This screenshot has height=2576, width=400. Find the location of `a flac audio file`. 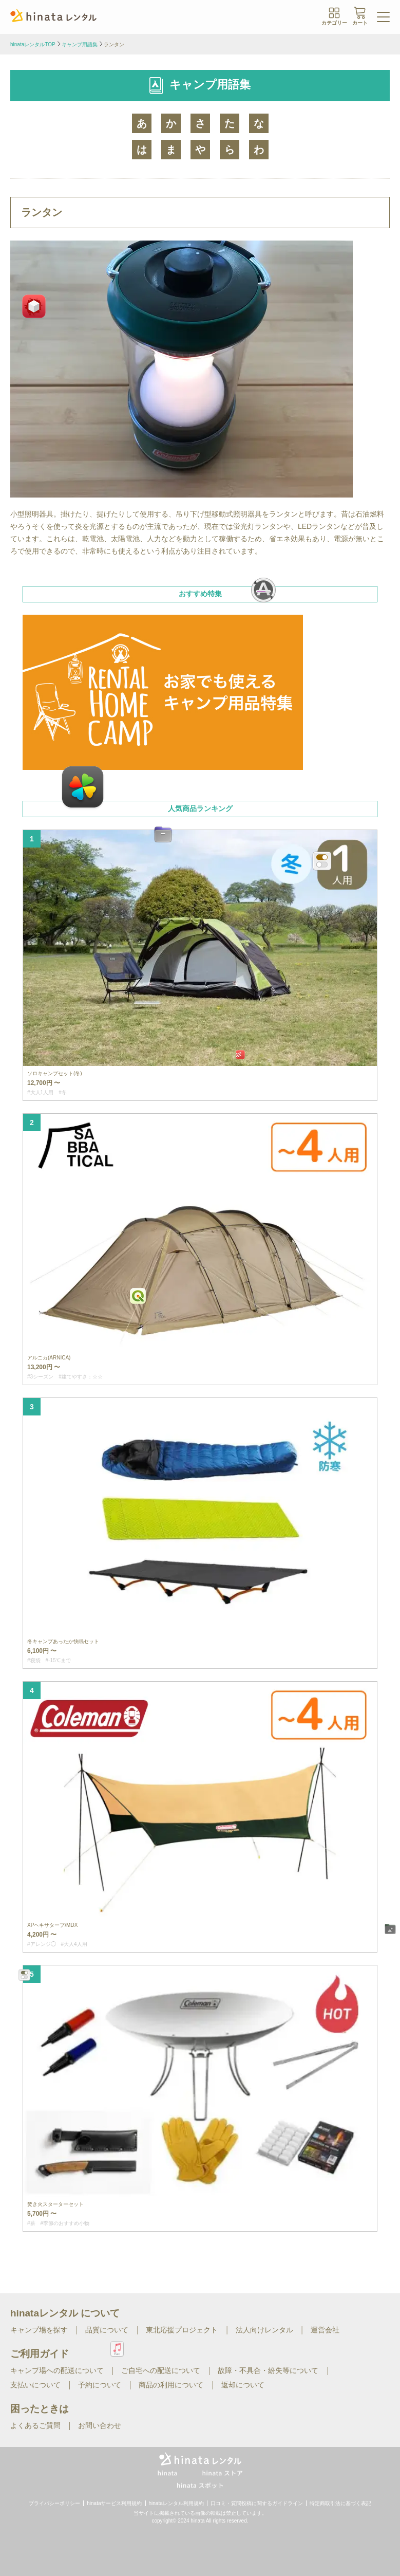

a flac audio file is located at coordinates (117, 2349).